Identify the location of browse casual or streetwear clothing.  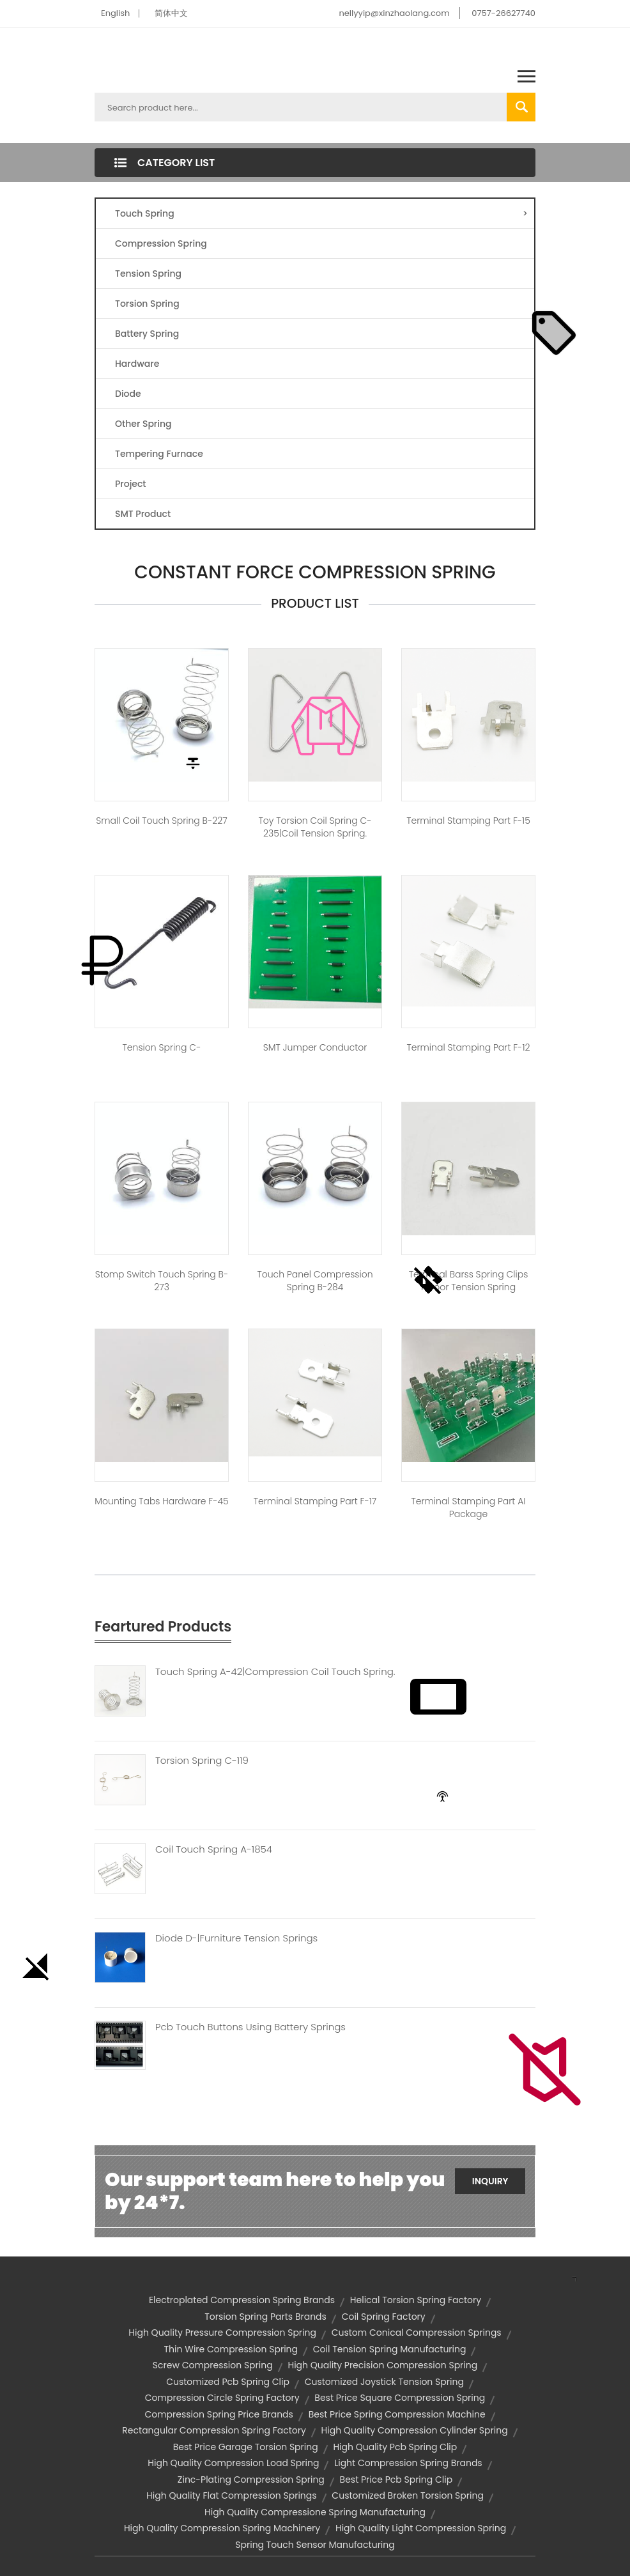
(326, 726).